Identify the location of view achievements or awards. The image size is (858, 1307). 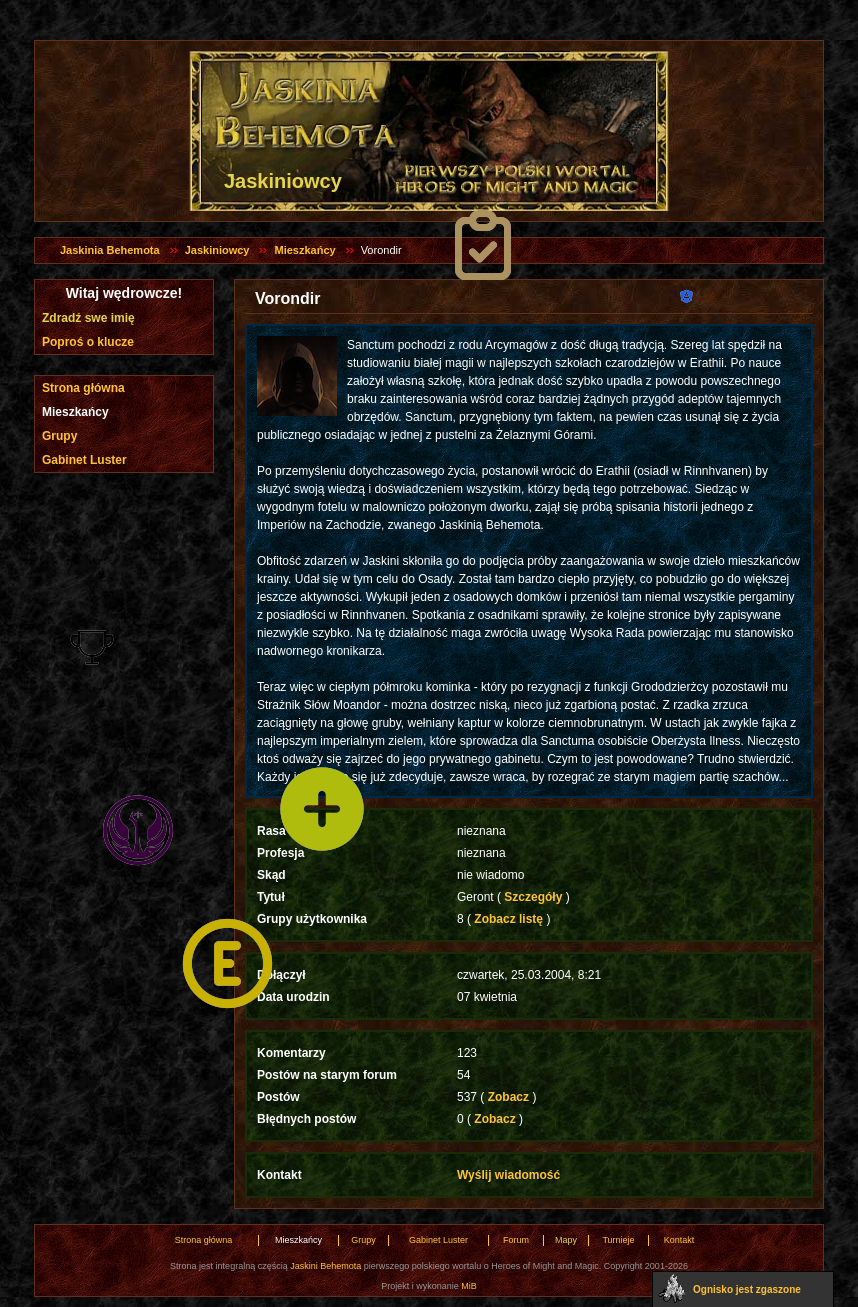
(92, 646).